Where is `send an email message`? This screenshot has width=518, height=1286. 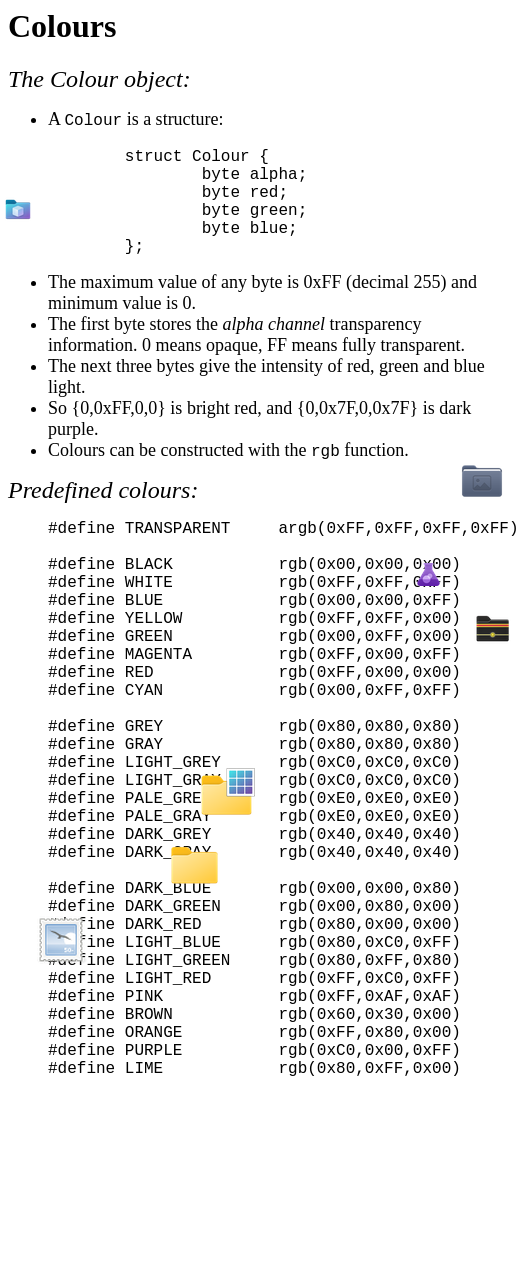
send an email message is located at coordinates (61, 941).